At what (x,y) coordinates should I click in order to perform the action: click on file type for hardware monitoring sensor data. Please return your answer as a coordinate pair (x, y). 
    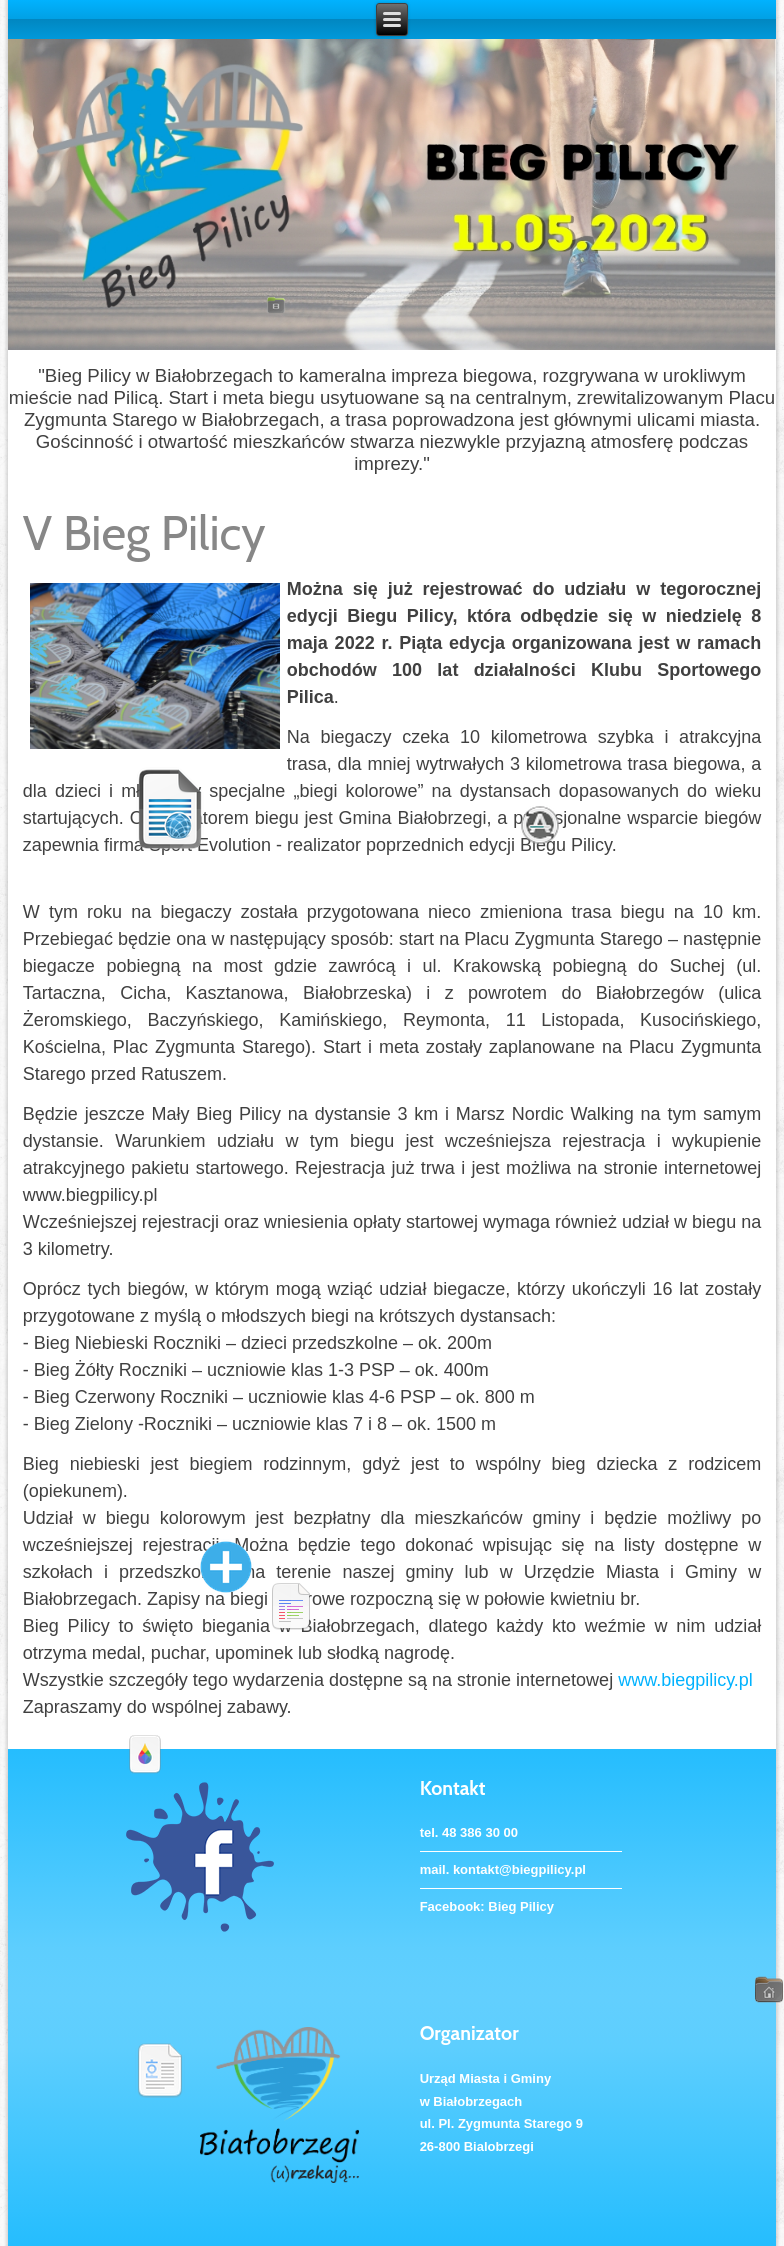
    Looking at the image, I should click on (145, 1754).